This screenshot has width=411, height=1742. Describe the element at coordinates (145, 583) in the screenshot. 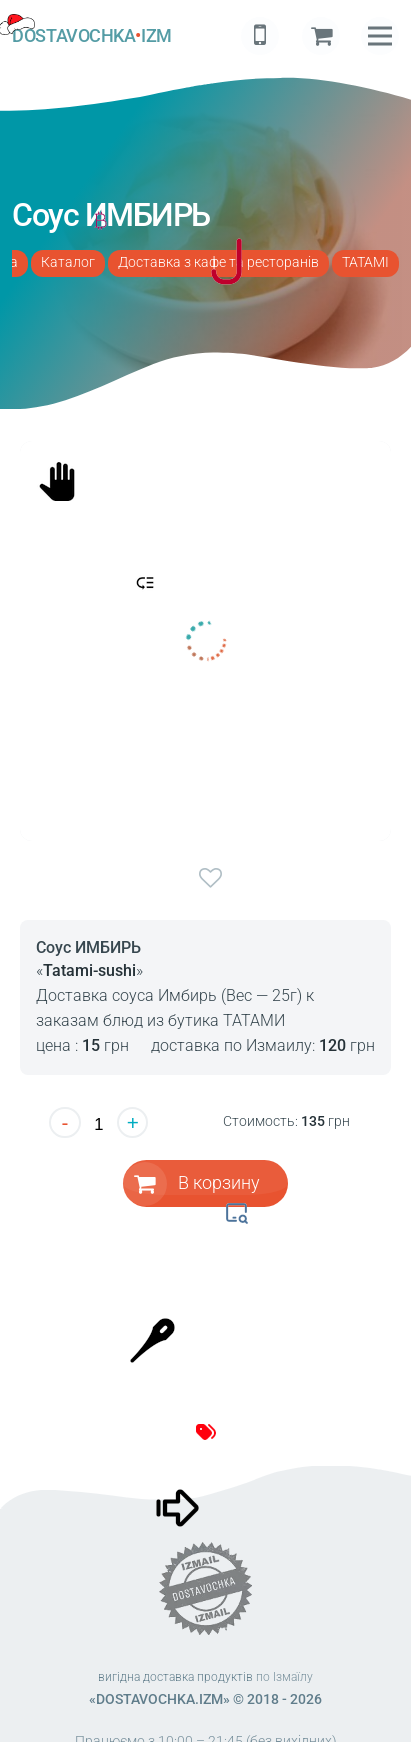

I see `move item to lower priority in a list` at that location.